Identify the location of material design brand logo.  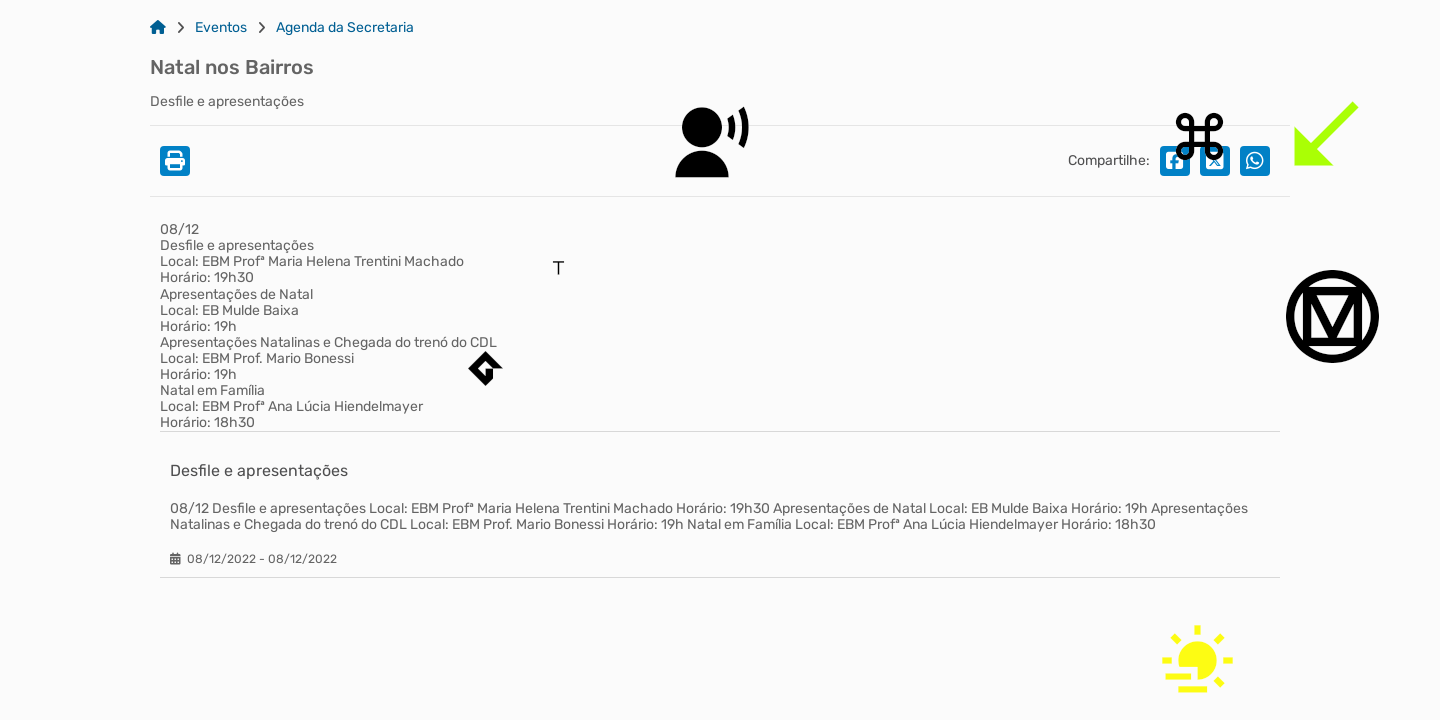
(1332, 316).